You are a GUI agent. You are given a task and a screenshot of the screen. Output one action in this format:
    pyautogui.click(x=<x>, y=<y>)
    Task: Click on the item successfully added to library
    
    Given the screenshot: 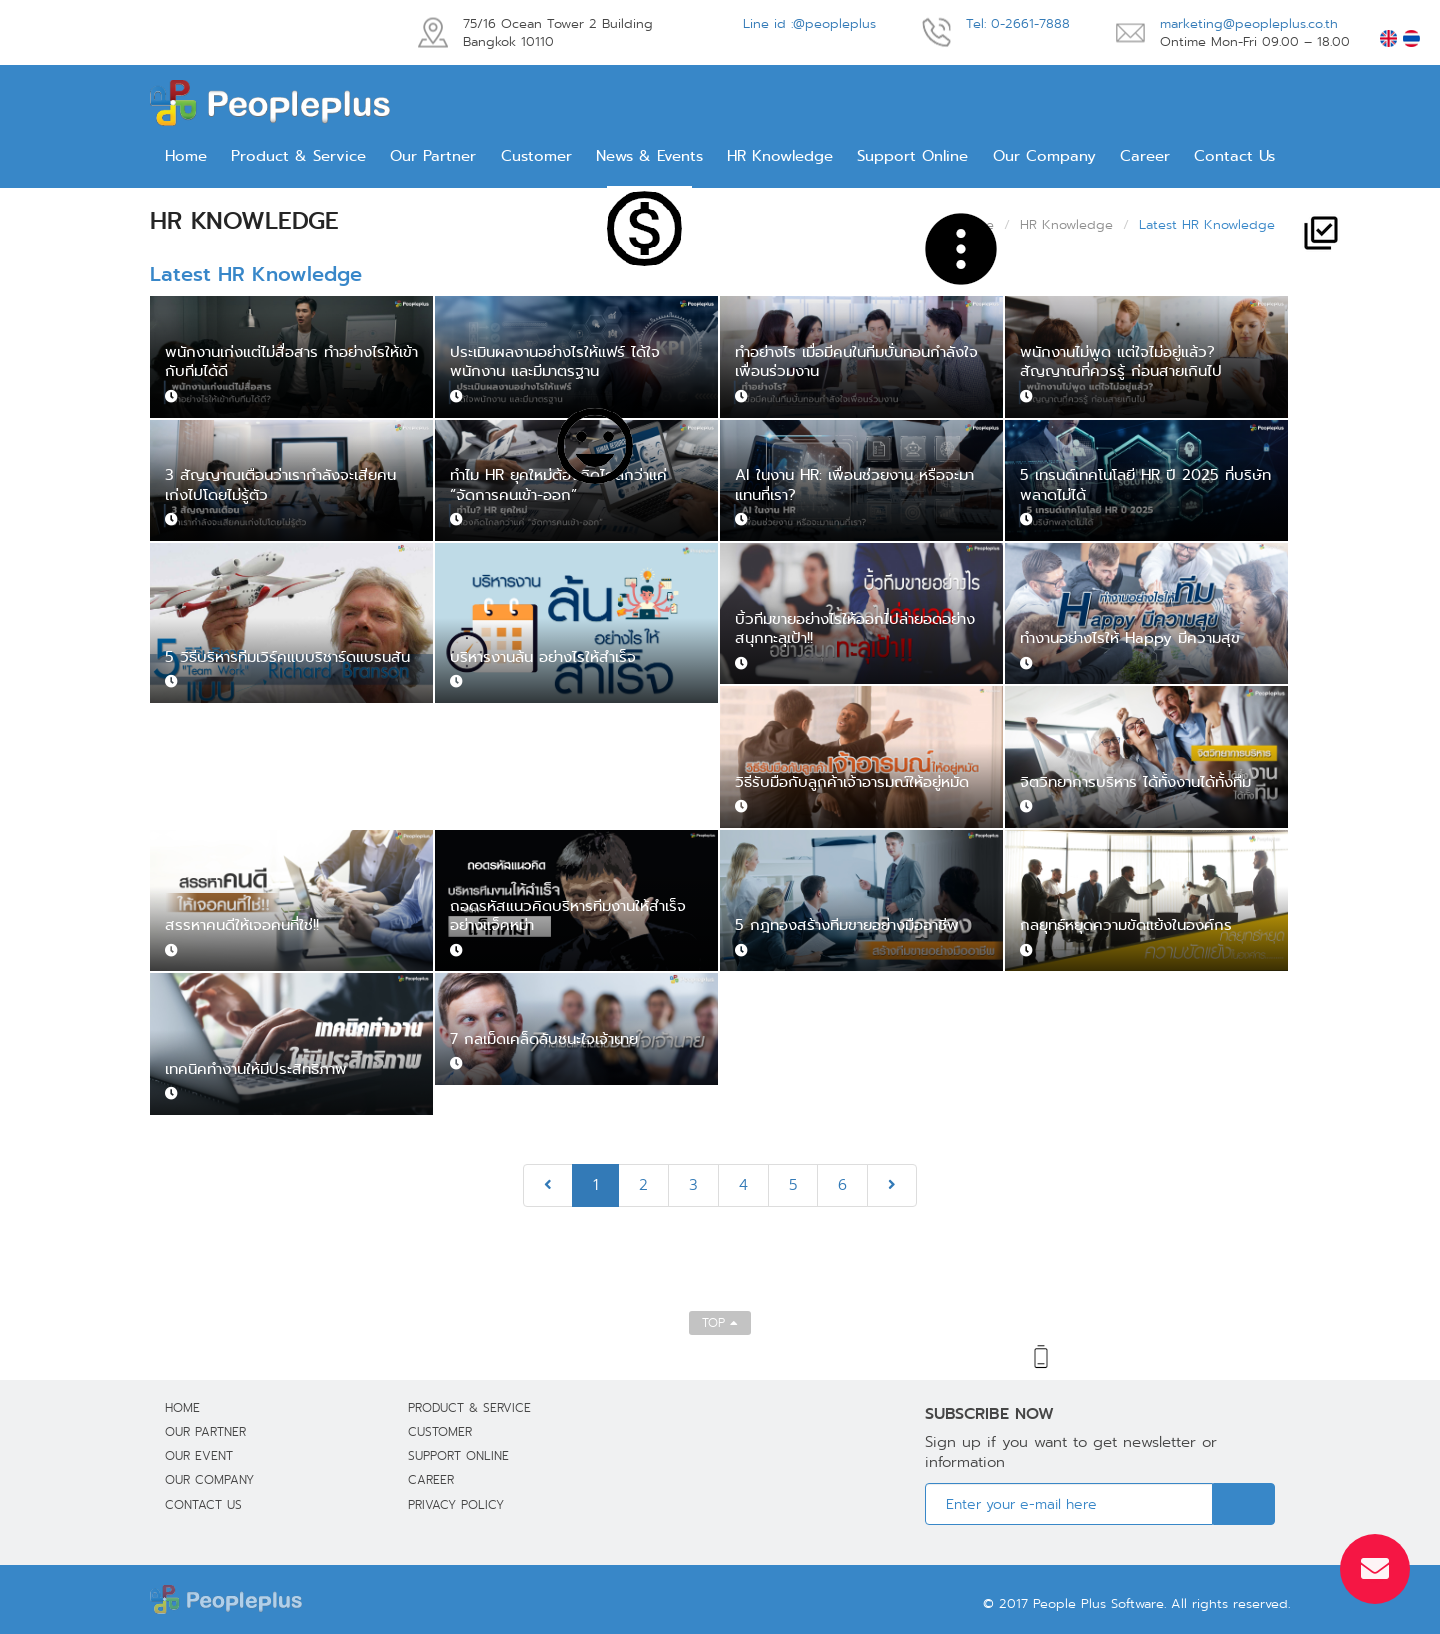 What is the action you would take?
    pyautogui.click(x=1321, y=233)
    